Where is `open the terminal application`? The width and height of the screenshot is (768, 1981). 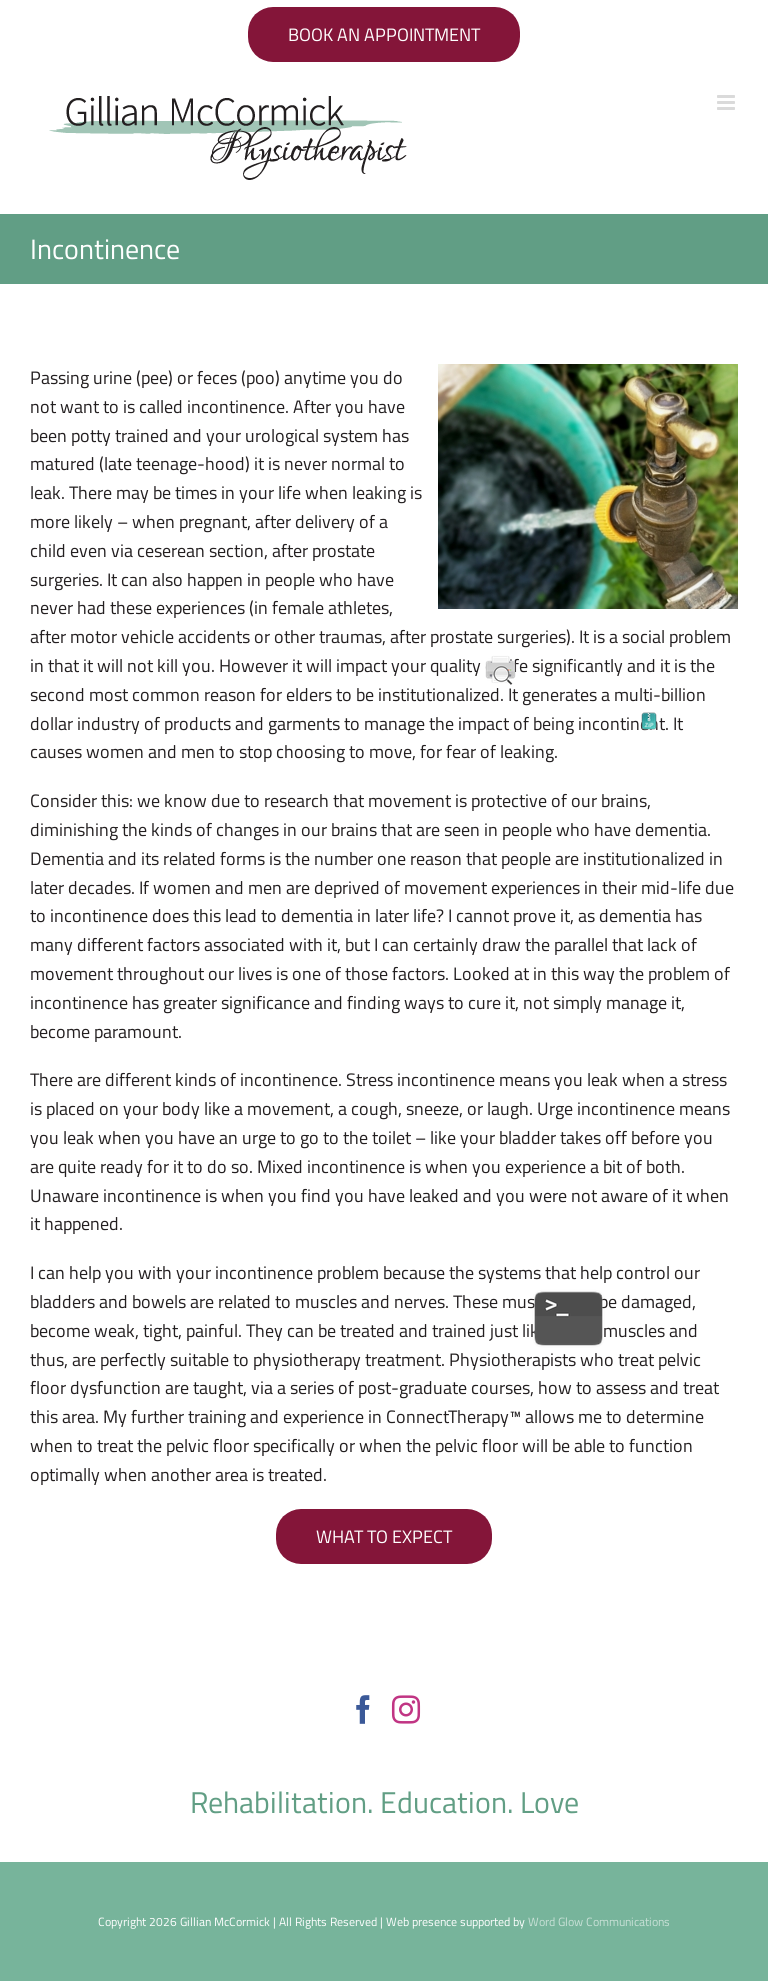 open the terminal application is located at coordinates (568, 1318).